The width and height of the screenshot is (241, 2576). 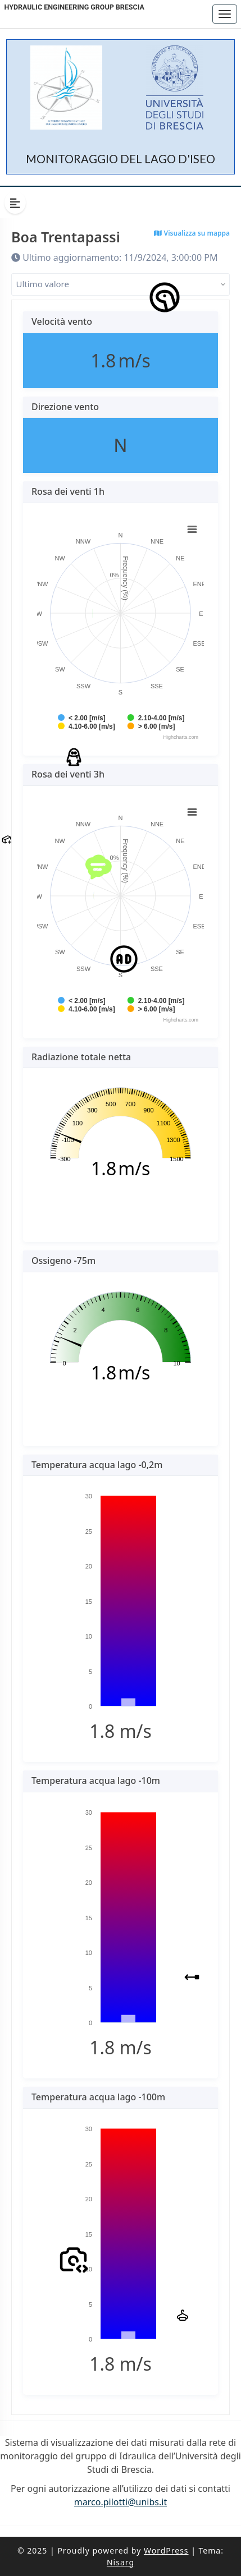 I want to click on link to Deno runtime or project, so click(x=165, y=297).